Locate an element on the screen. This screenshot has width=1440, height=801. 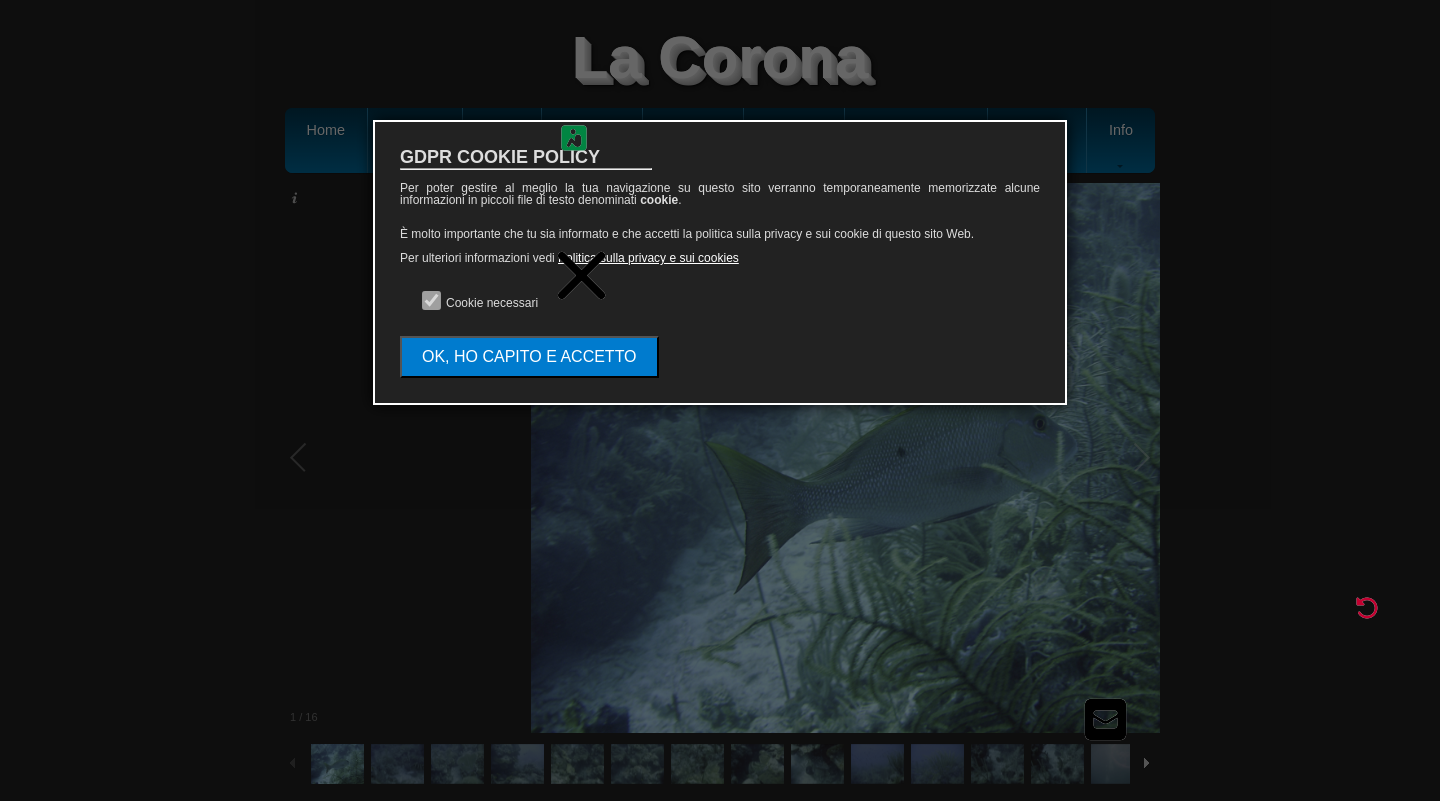
undo last action is located at coordinates (1367, 608).